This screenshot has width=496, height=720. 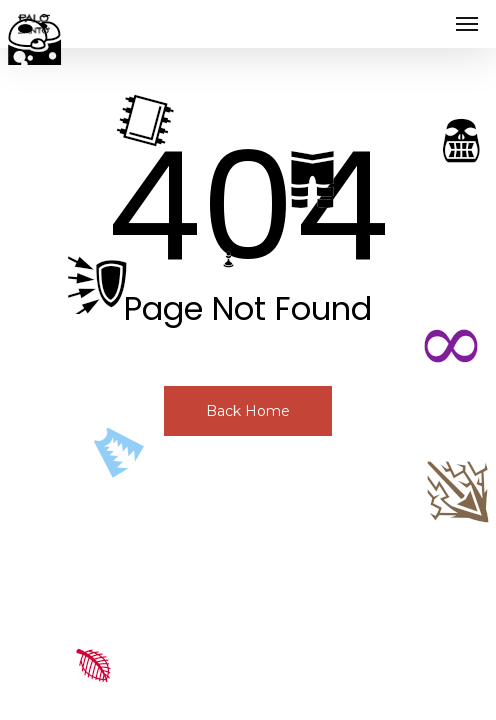 I want to click on indicates active protection or defense mode, so click(x=97, y=284).